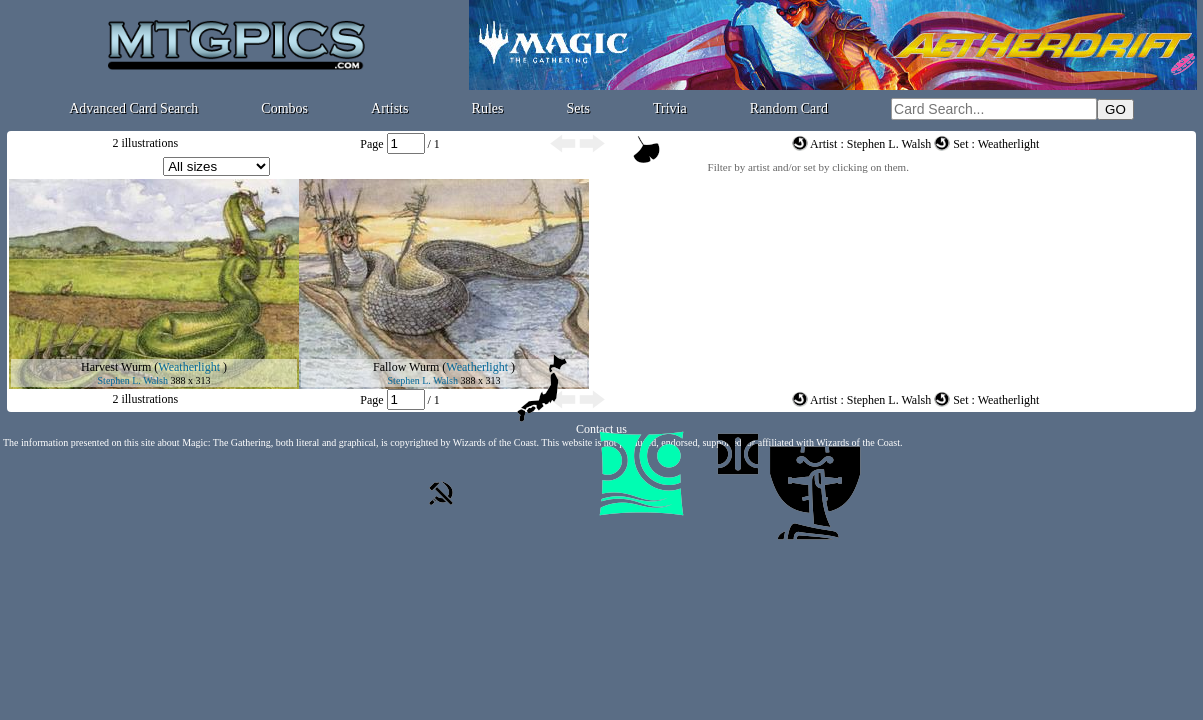 This screenshot has width=1203, height=720. Describe the element at coordinates (542, 388) in the screenshot. I see `select japan as your region or country` at that location.